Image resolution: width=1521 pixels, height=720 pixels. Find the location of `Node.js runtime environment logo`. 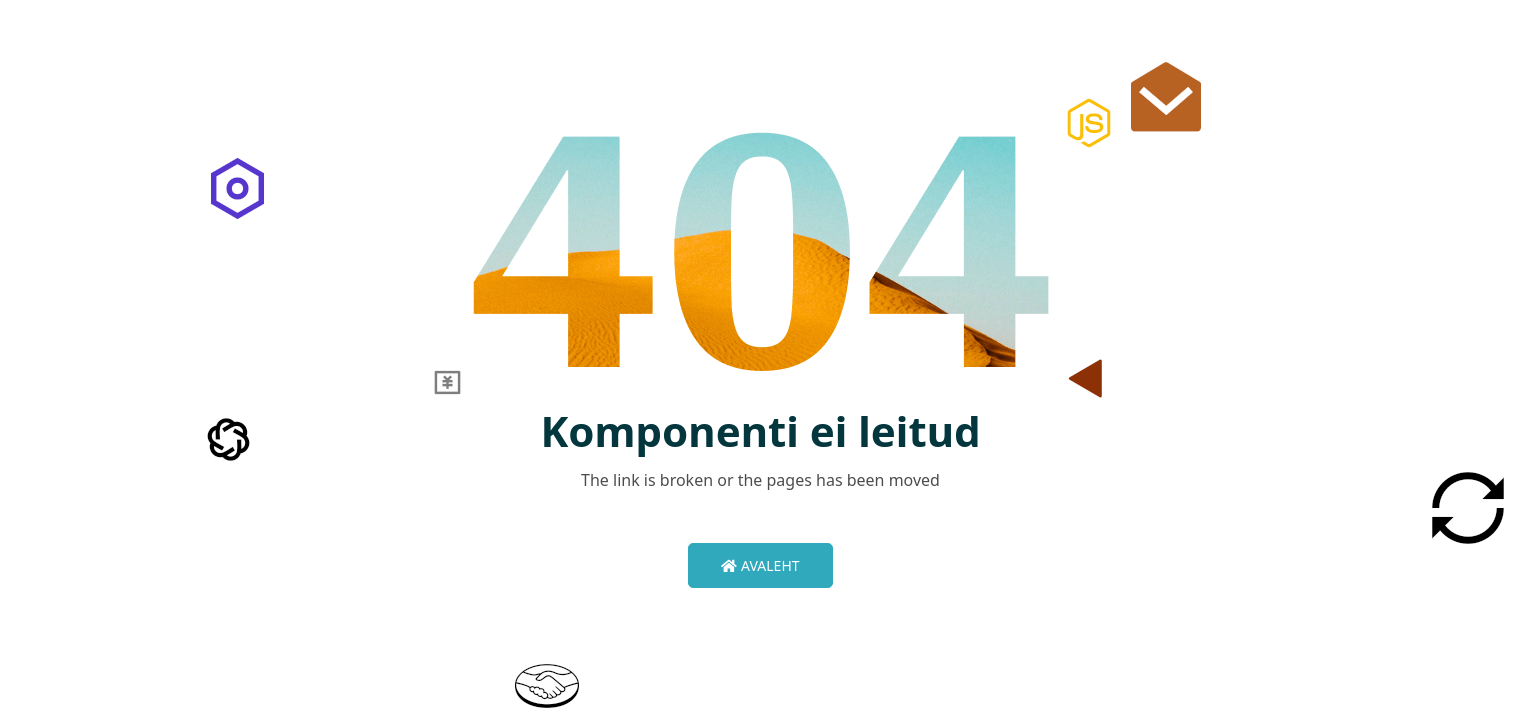

Node.js runtime environment logo is located at coordinates (1089, 123).